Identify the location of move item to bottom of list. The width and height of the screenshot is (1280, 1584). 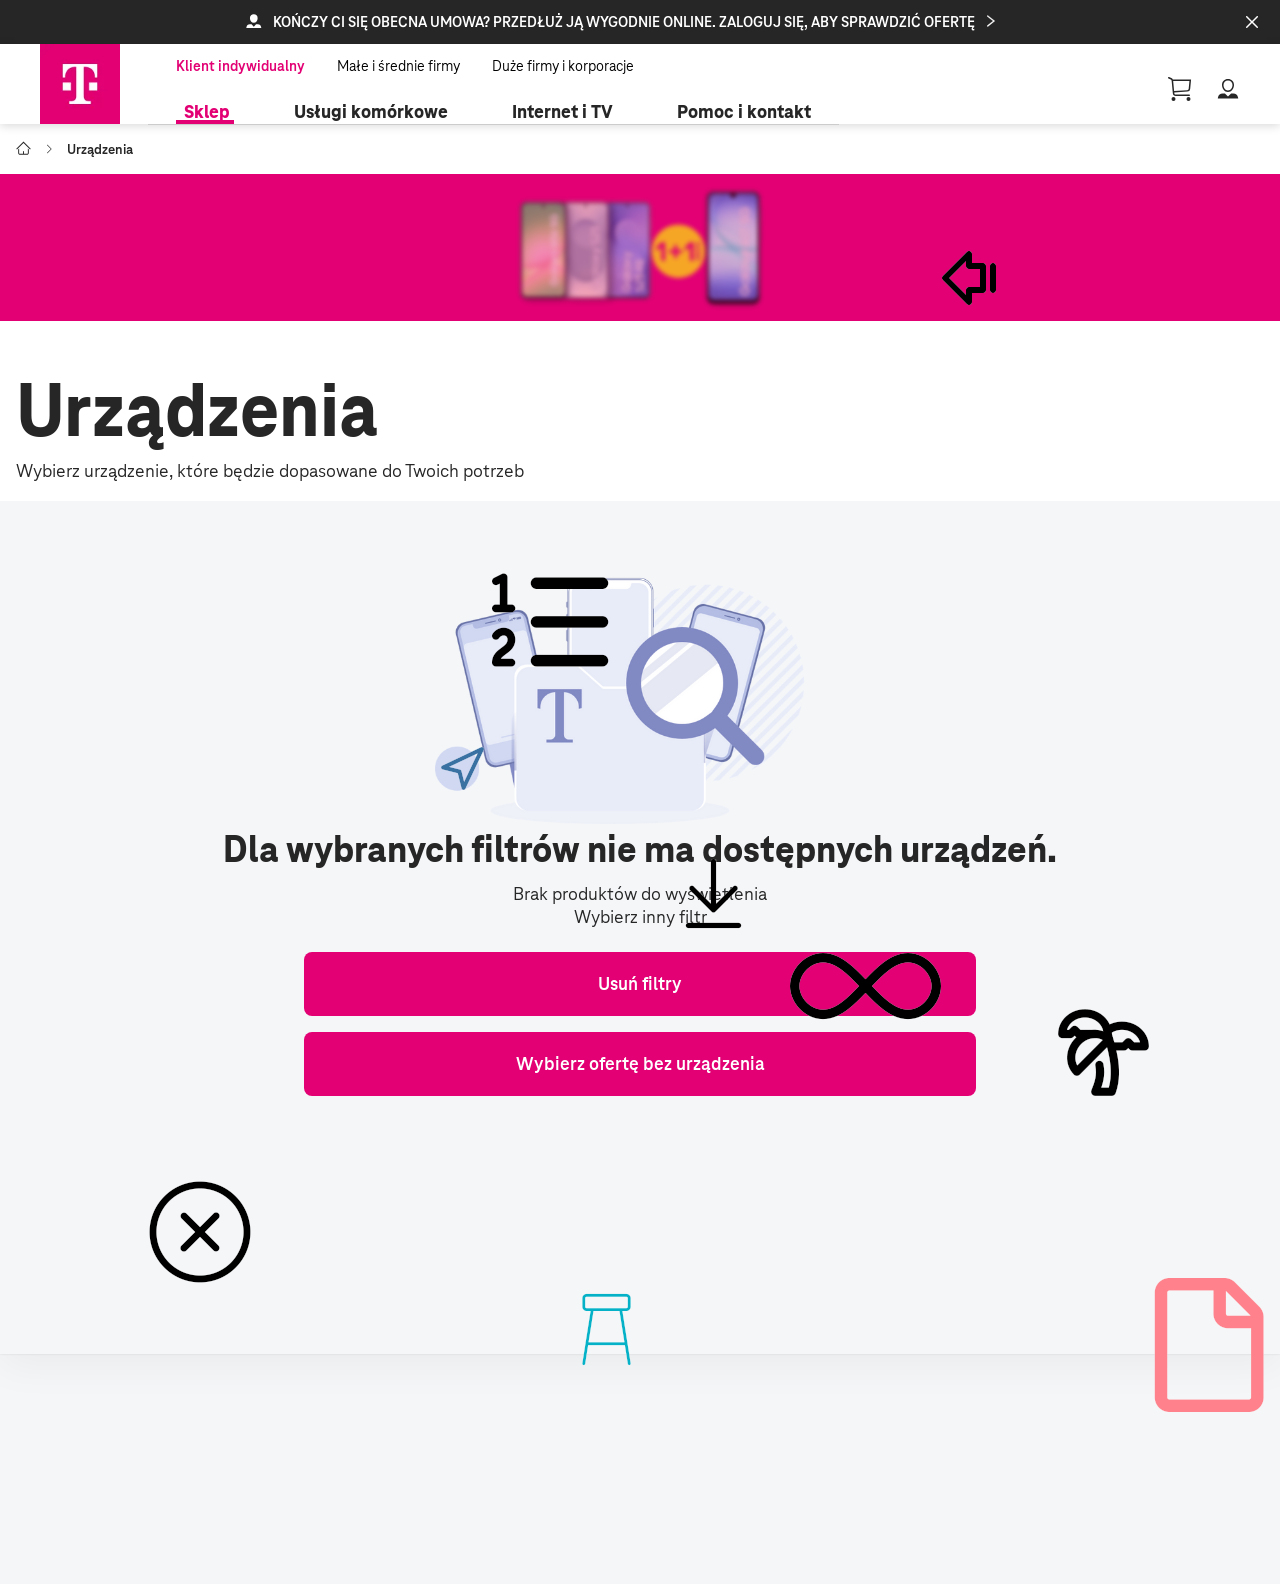
(713, 893).